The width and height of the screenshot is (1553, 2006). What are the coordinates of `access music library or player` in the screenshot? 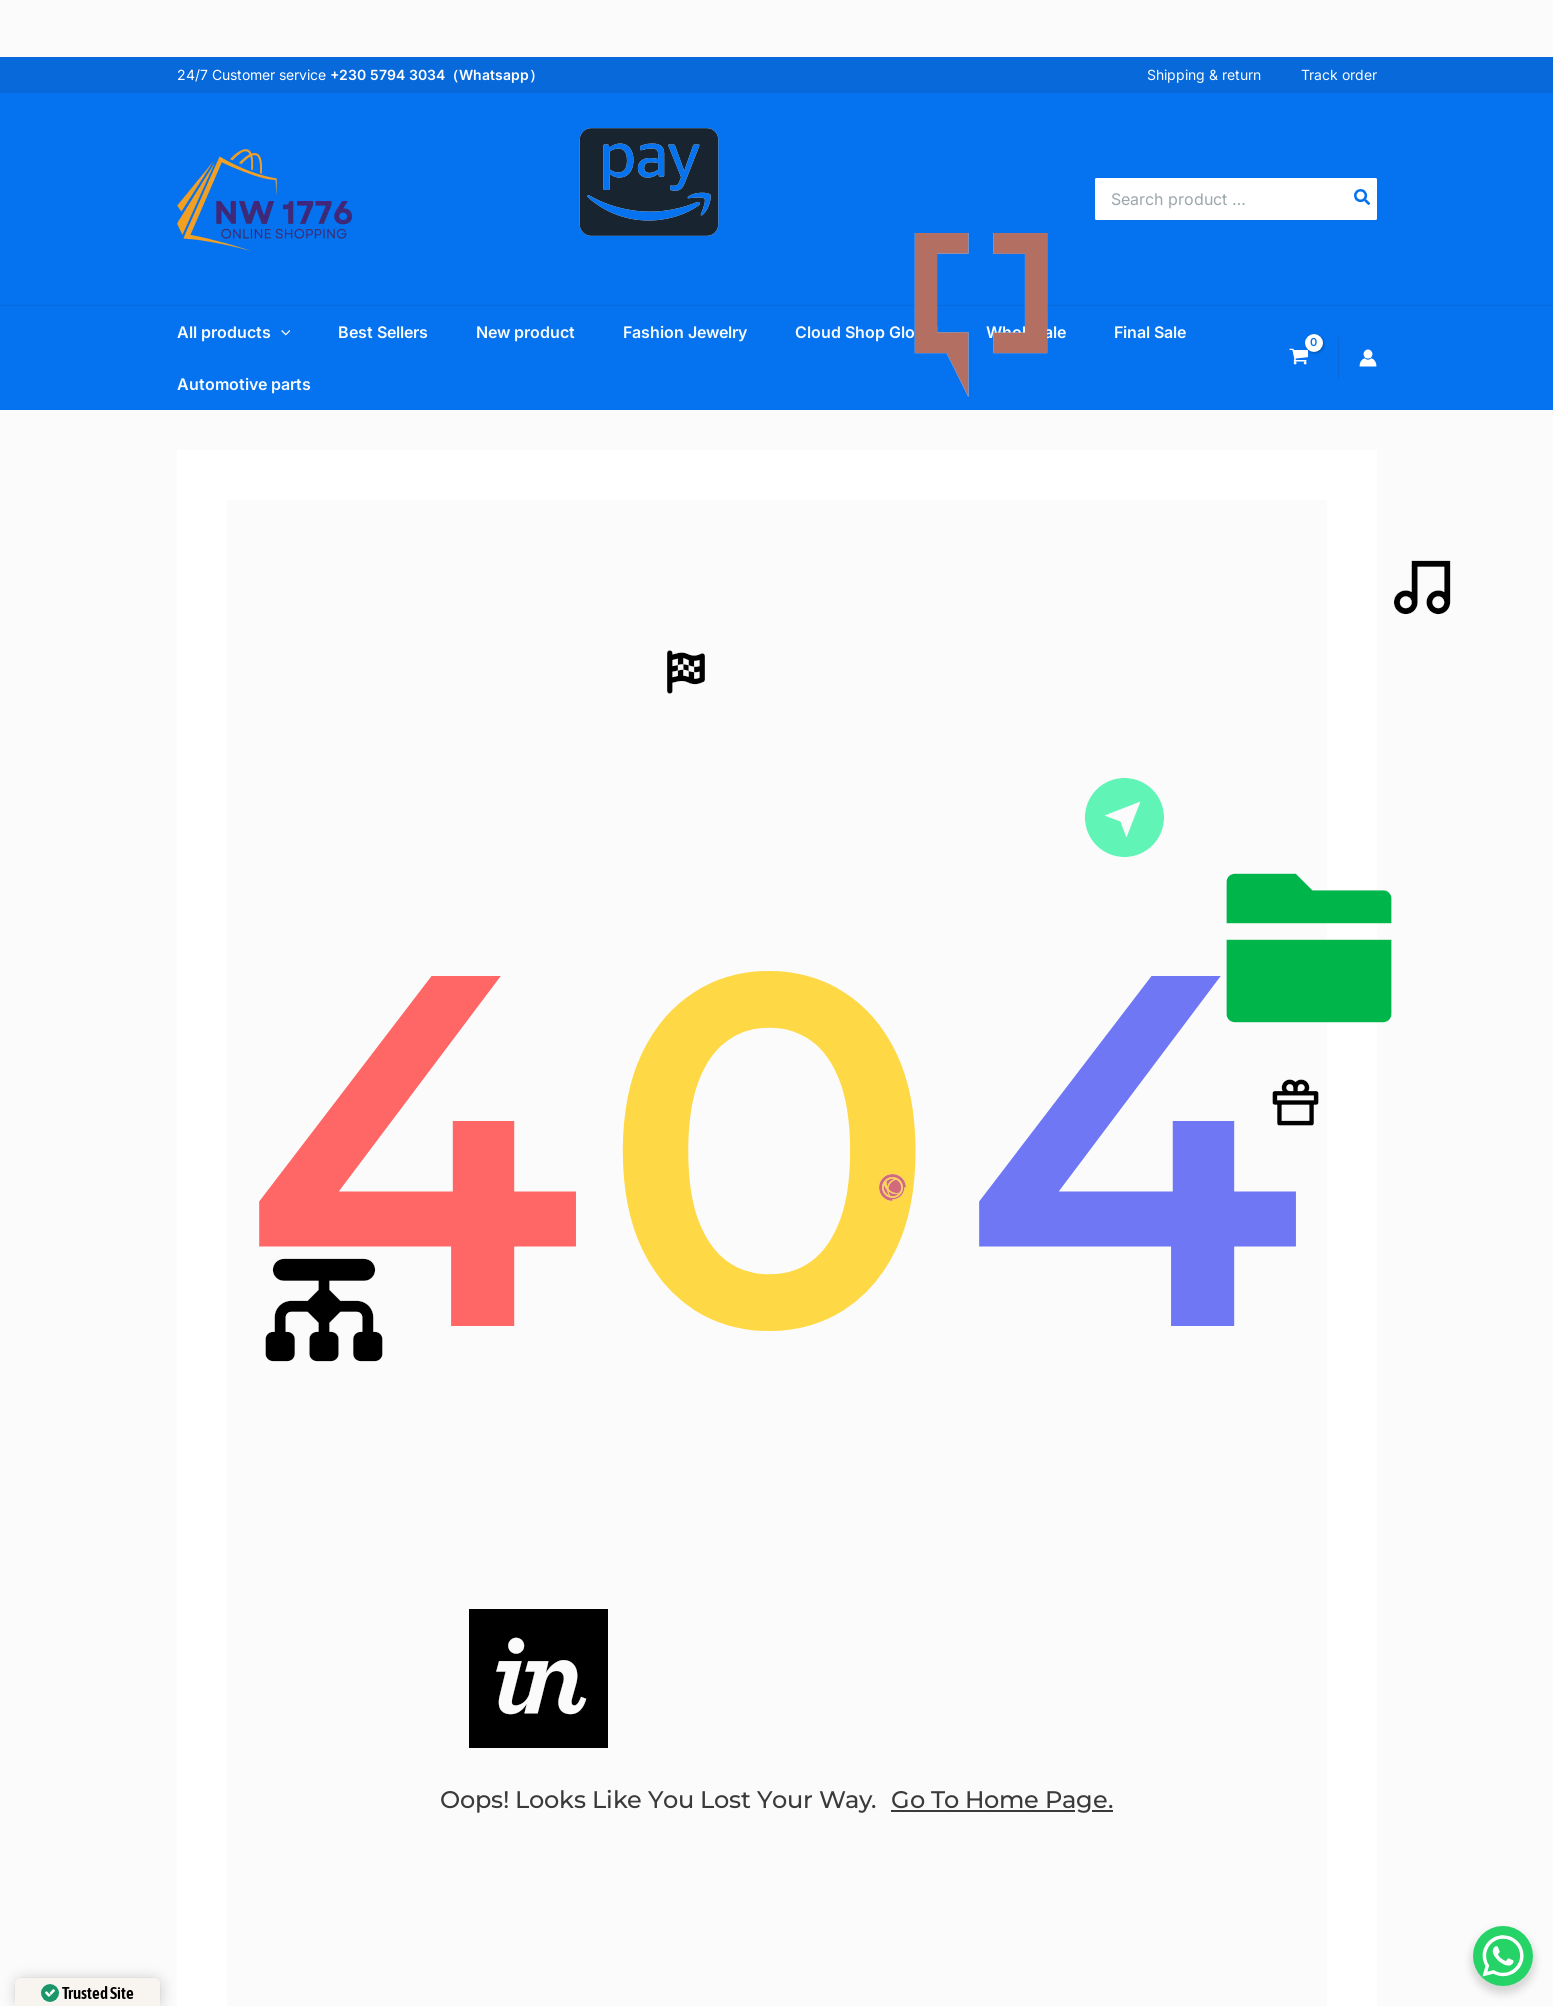 It's located at (1426, 587).